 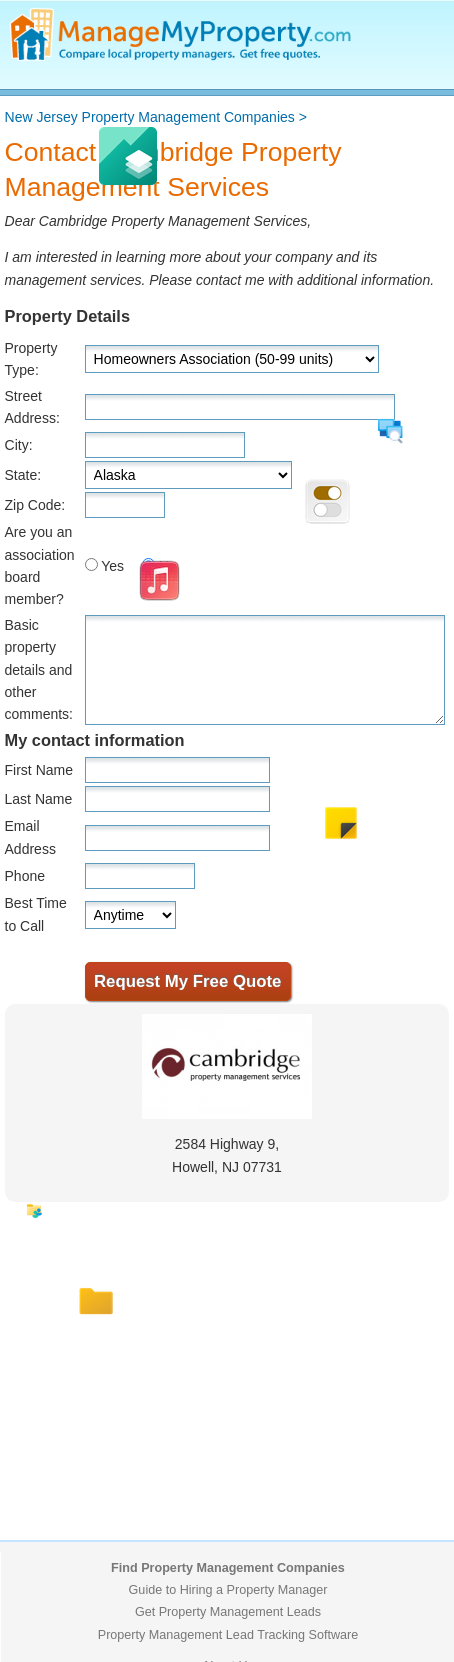 What do you see at coordinates (341, 823) in the screenshot?
I see `open sticky notes app` at bounding box center [341, 823].